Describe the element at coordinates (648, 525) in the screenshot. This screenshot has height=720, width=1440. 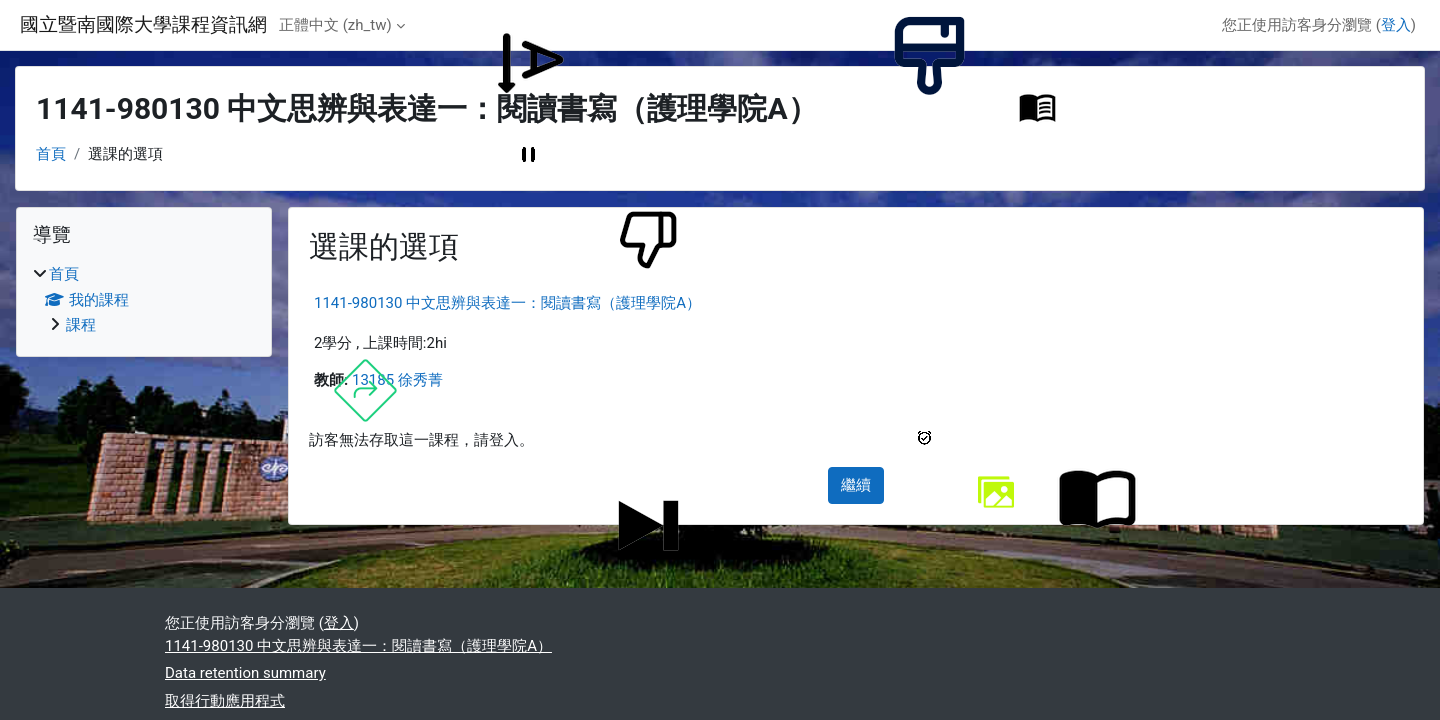
I see `skip to next track` at that location.